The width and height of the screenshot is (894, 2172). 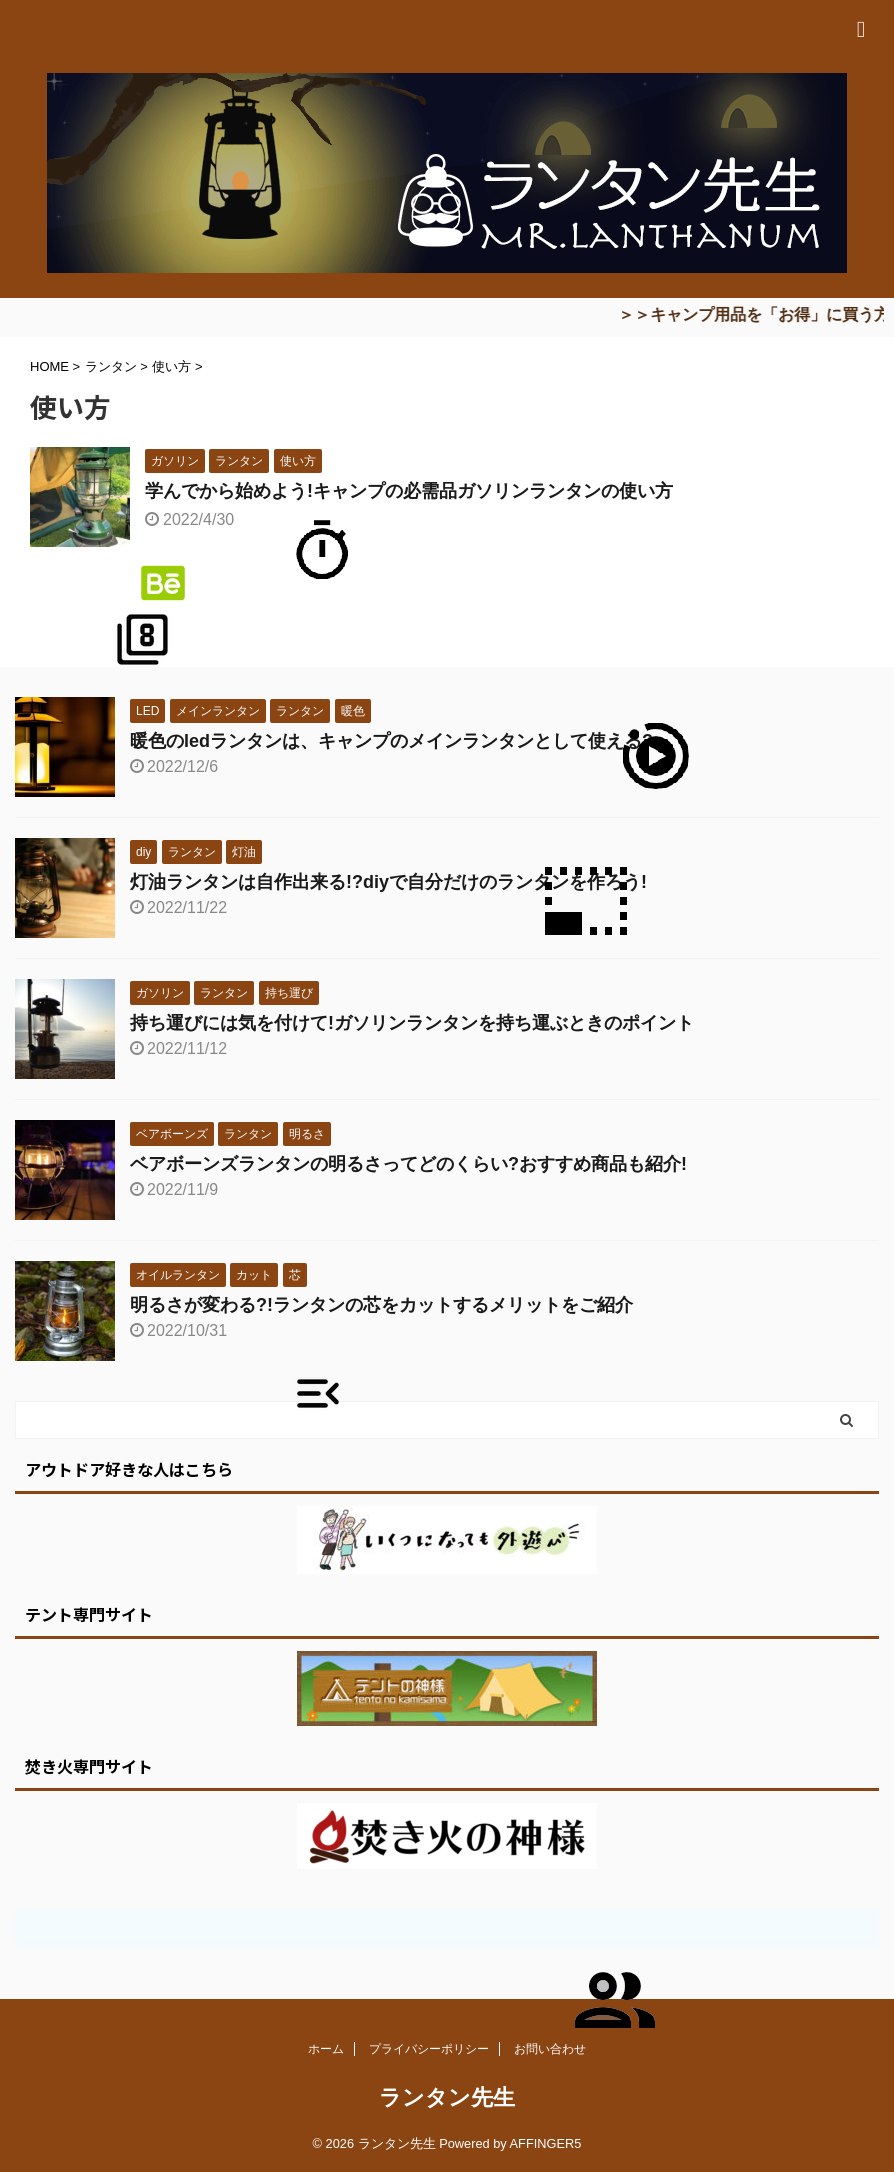 I want to click on set a countdown timer, so click(x=322, y=551).